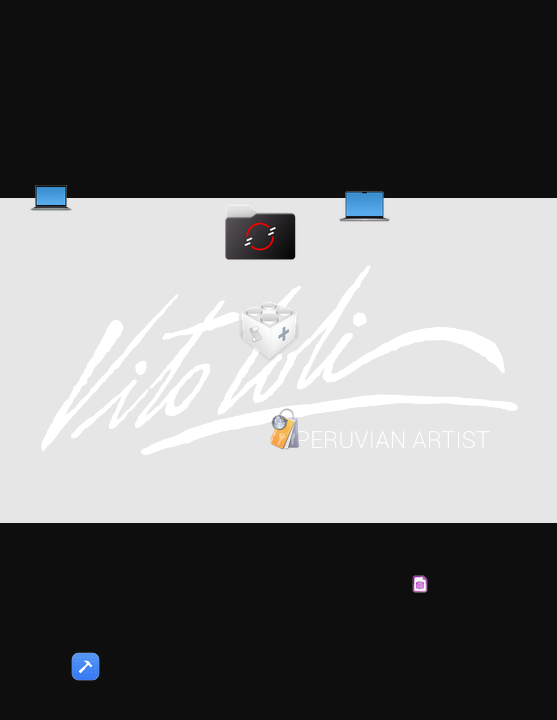 Image resolution: width=557 pixels, height=720 pixels. Describe the element at coordinates (85, 666) in the screenshot. I see `open developer tools or IDE` at that location.